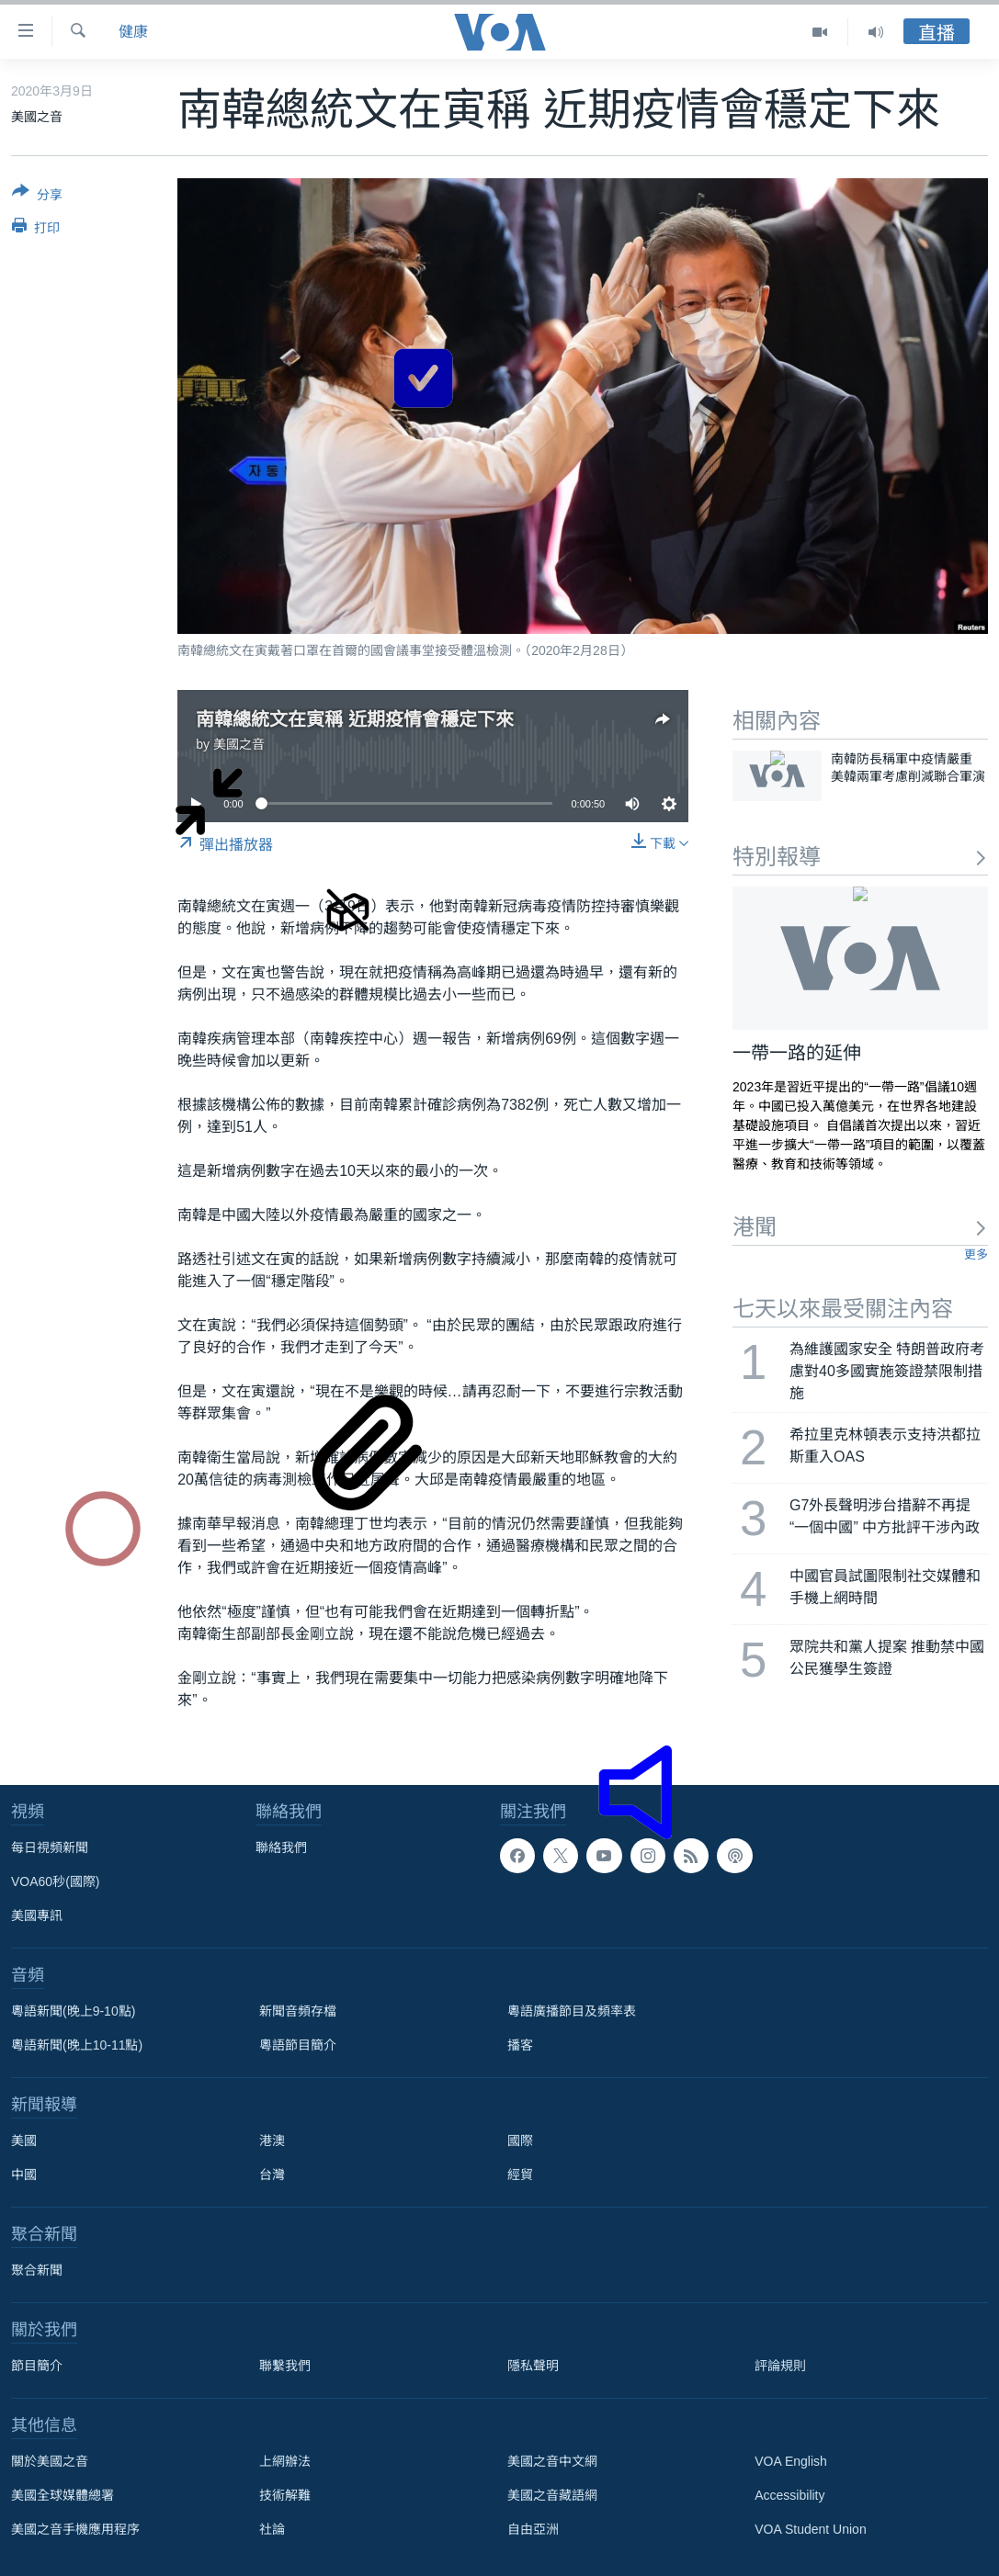 This screenshot has height=2576, width=999. I want to click on disable 3D view mode, so click(347, 910).